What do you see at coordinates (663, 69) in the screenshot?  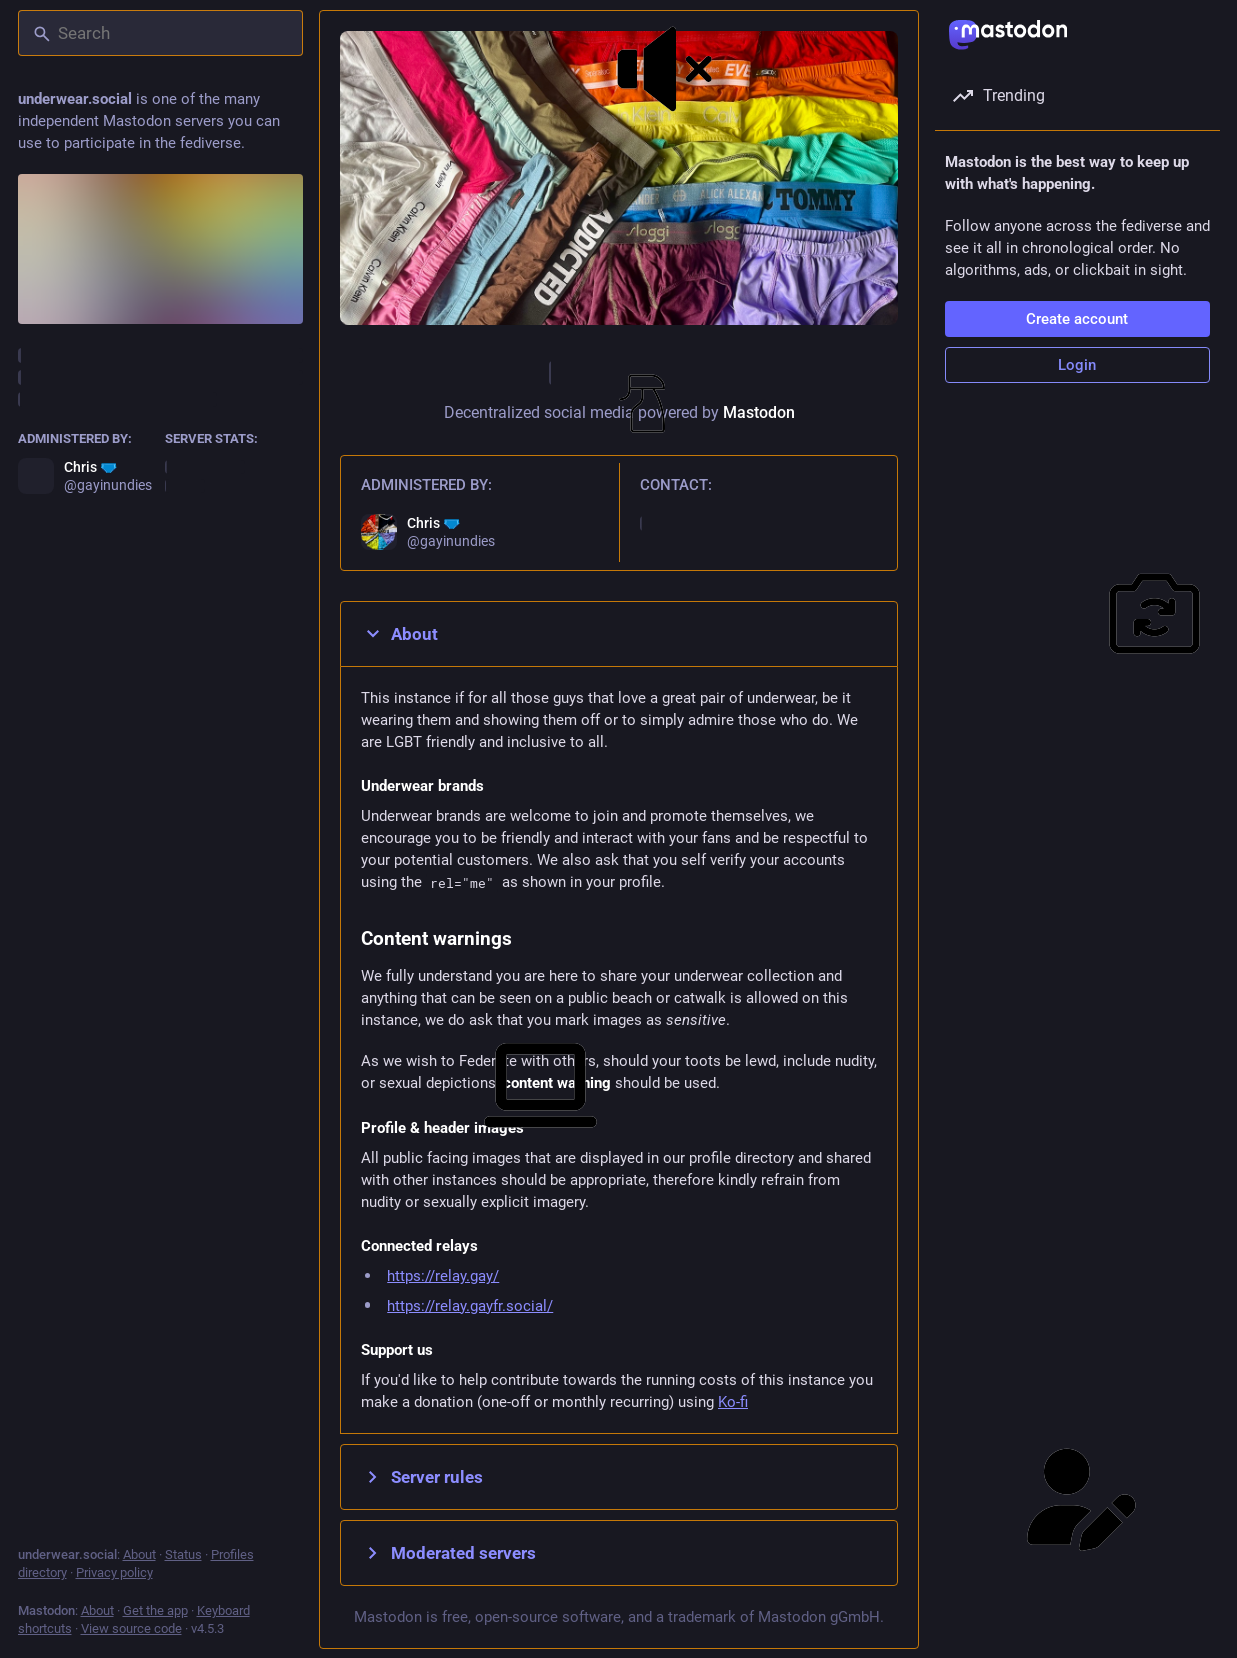 I see `mute audio` at bounding box center [663, 69].